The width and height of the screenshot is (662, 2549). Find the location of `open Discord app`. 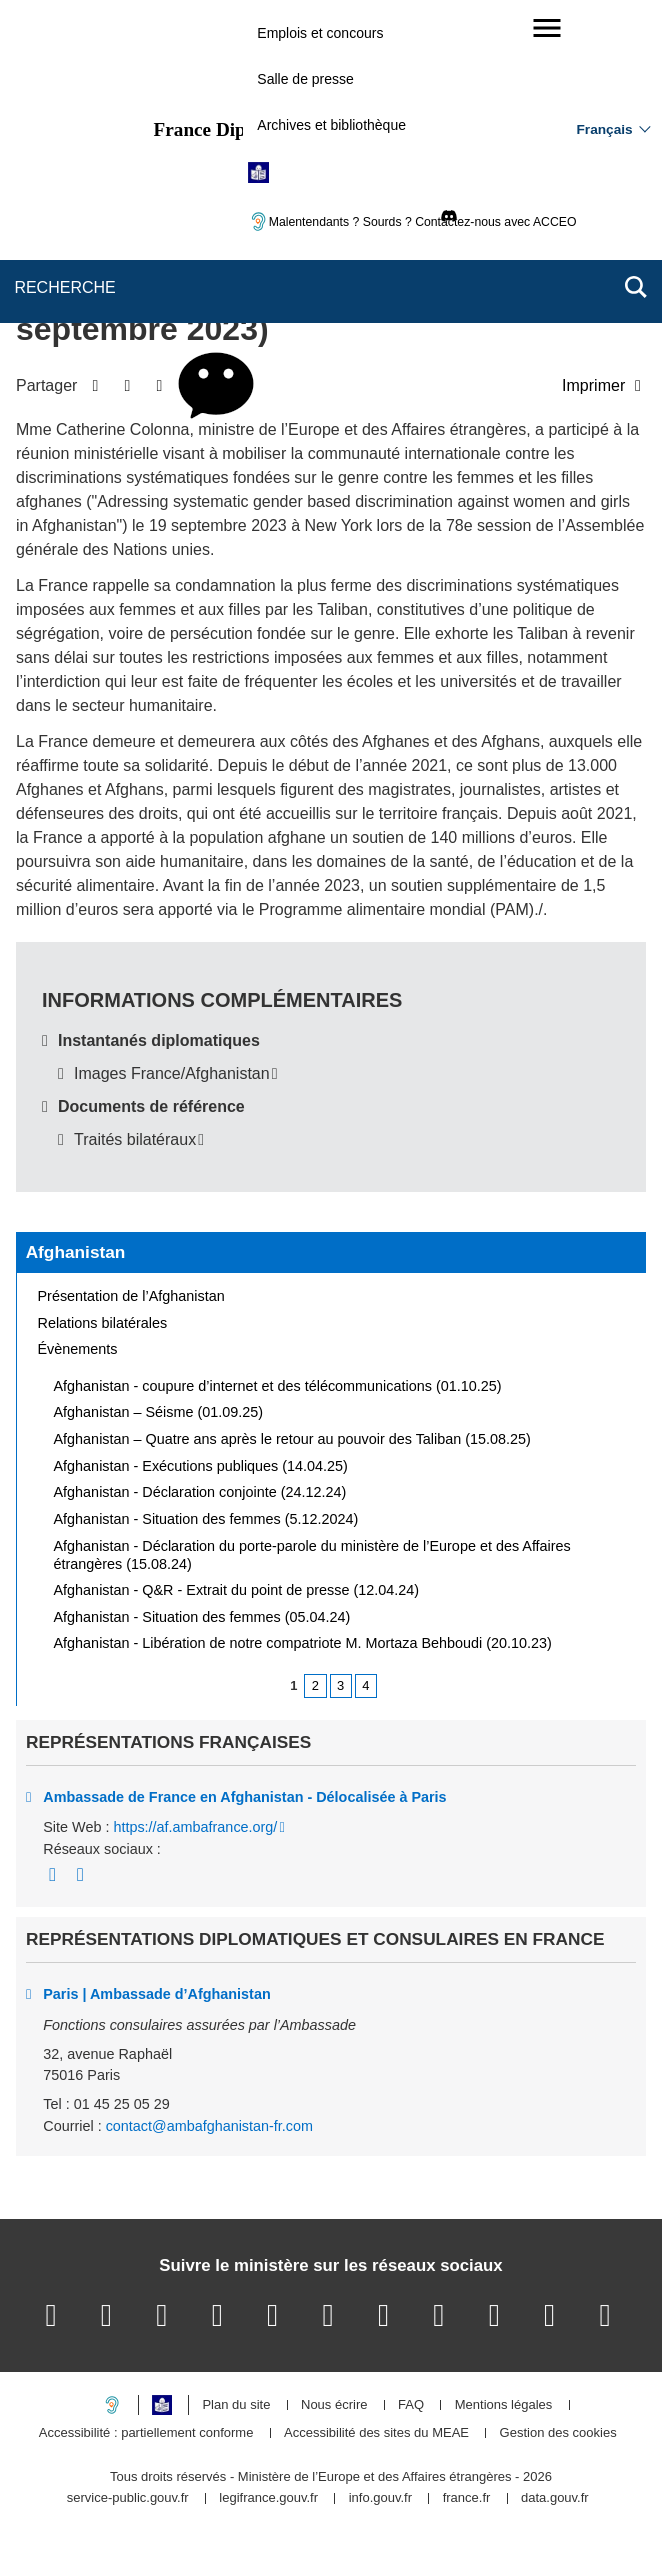

open Discord app is located at coordinates (449, 216).